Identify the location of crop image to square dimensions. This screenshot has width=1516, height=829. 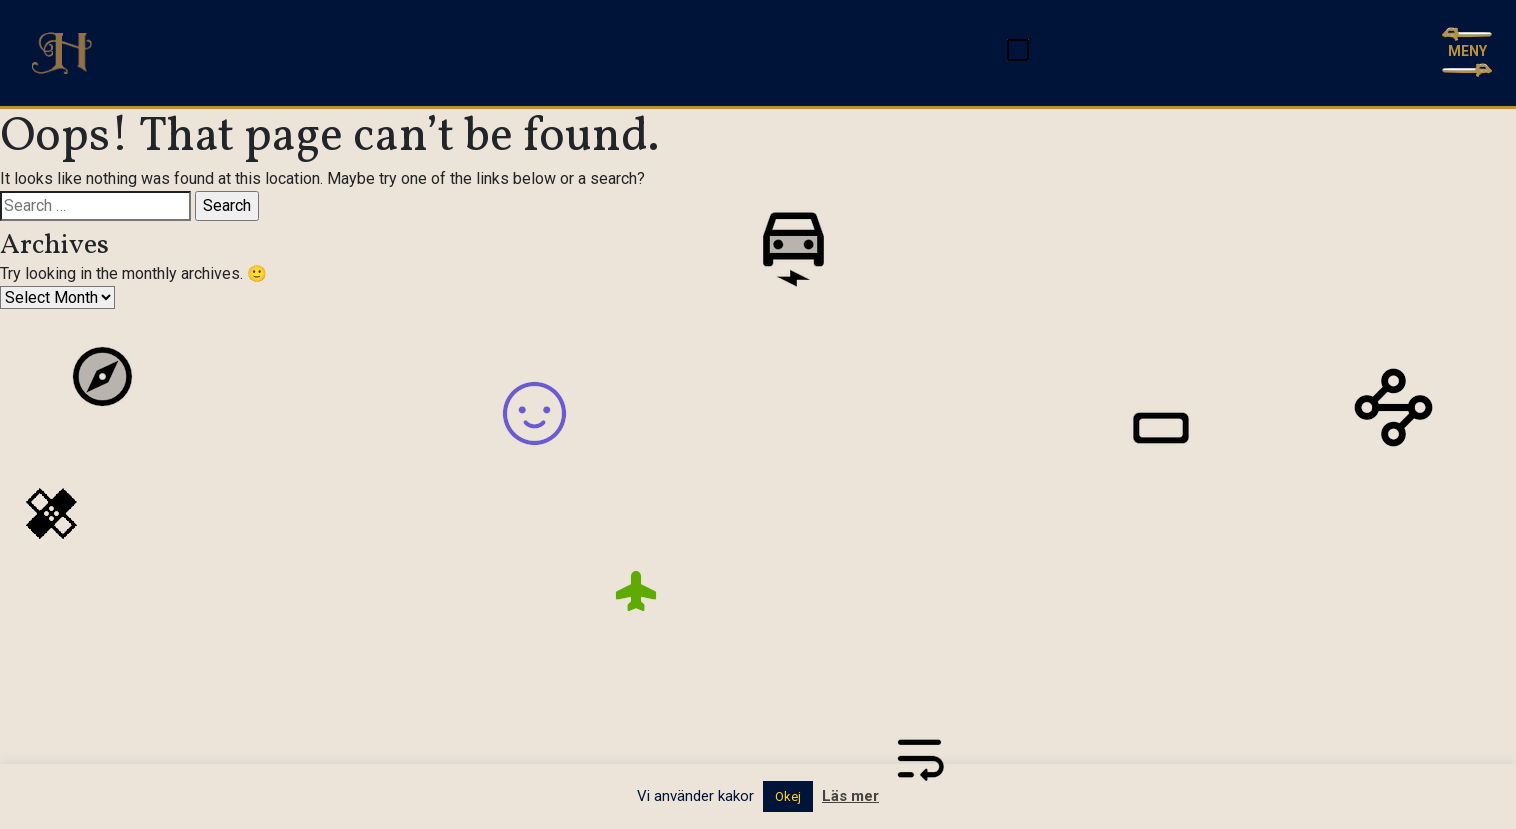
(1018, 50).